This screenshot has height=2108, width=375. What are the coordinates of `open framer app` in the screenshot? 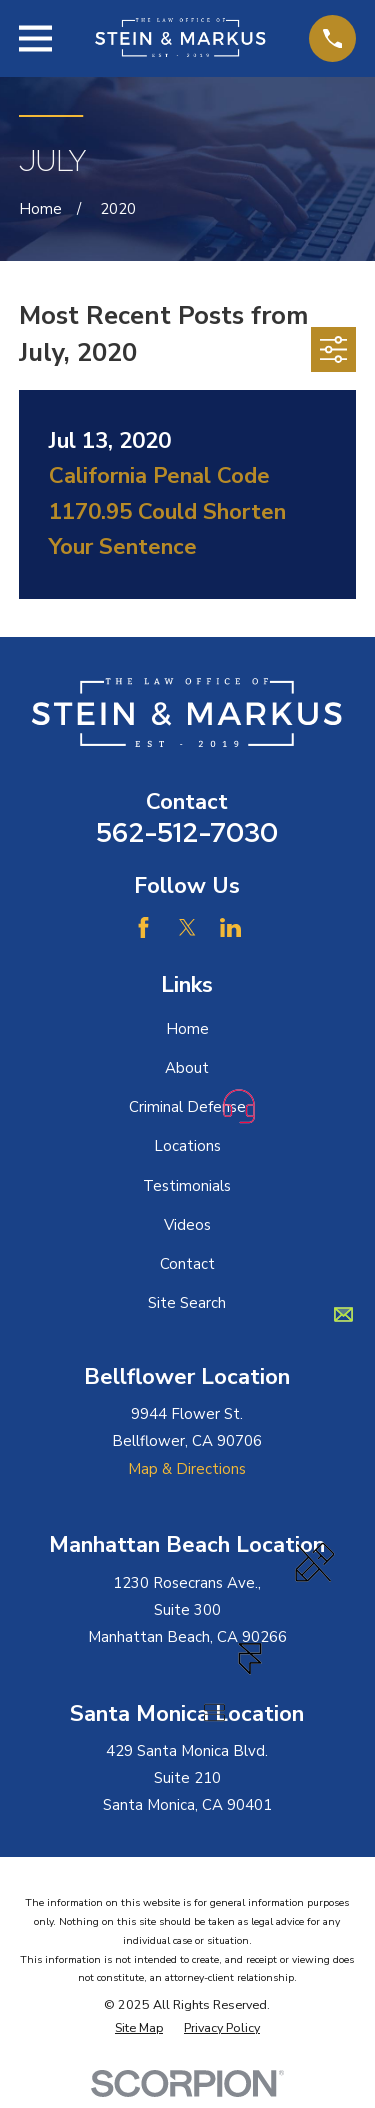 It's located at (250, 1657).